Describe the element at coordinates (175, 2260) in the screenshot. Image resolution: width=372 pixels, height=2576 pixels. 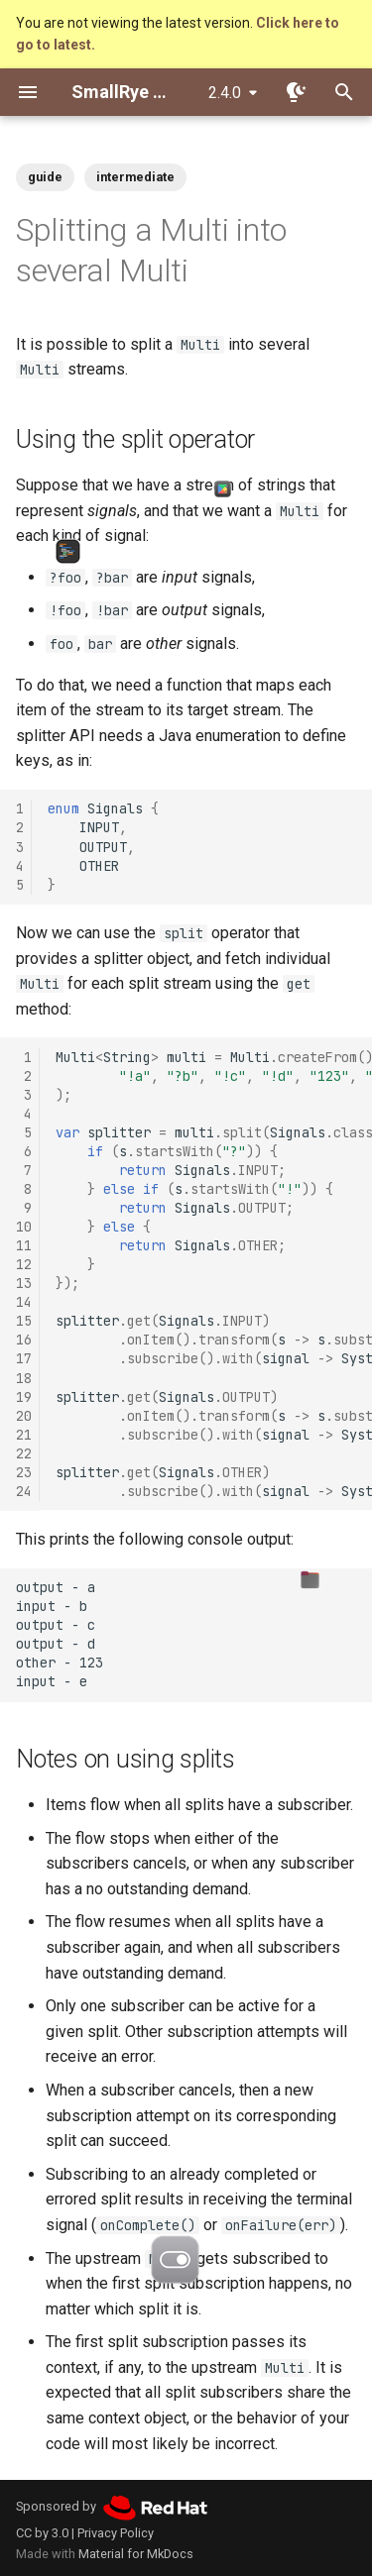
I see `access zoom accessibility settings` at that location.